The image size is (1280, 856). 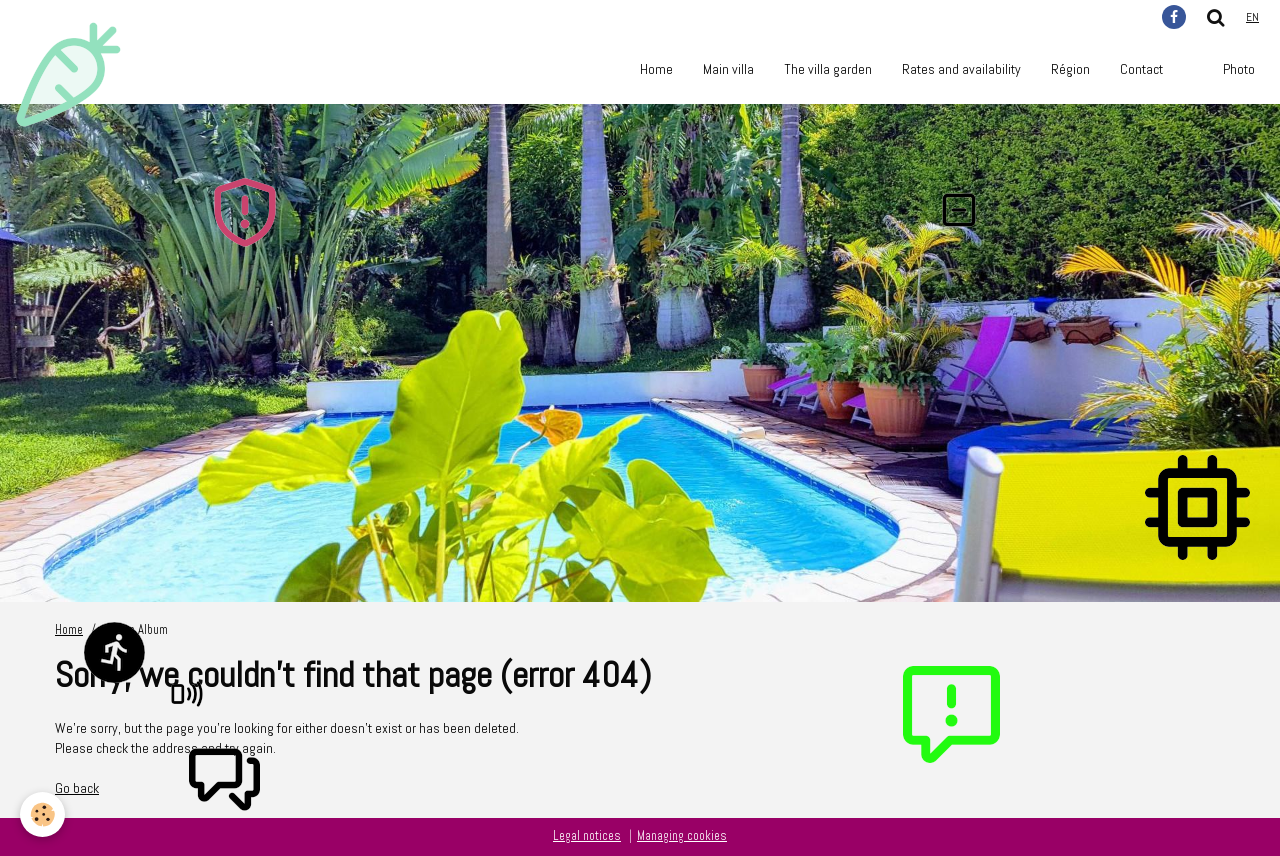 What do you see at coordinates (1197, 507) in the screenshot?
I see `view system or hardware information` at bounding box center [1197, 507].